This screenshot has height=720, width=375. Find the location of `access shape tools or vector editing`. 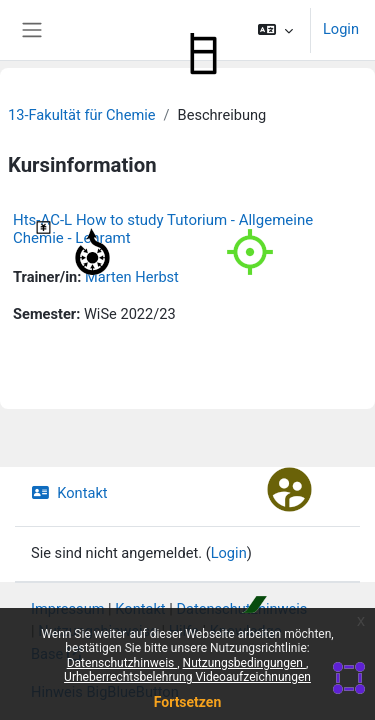

access shape tools or vector editing is located at coordinates (349, 678).